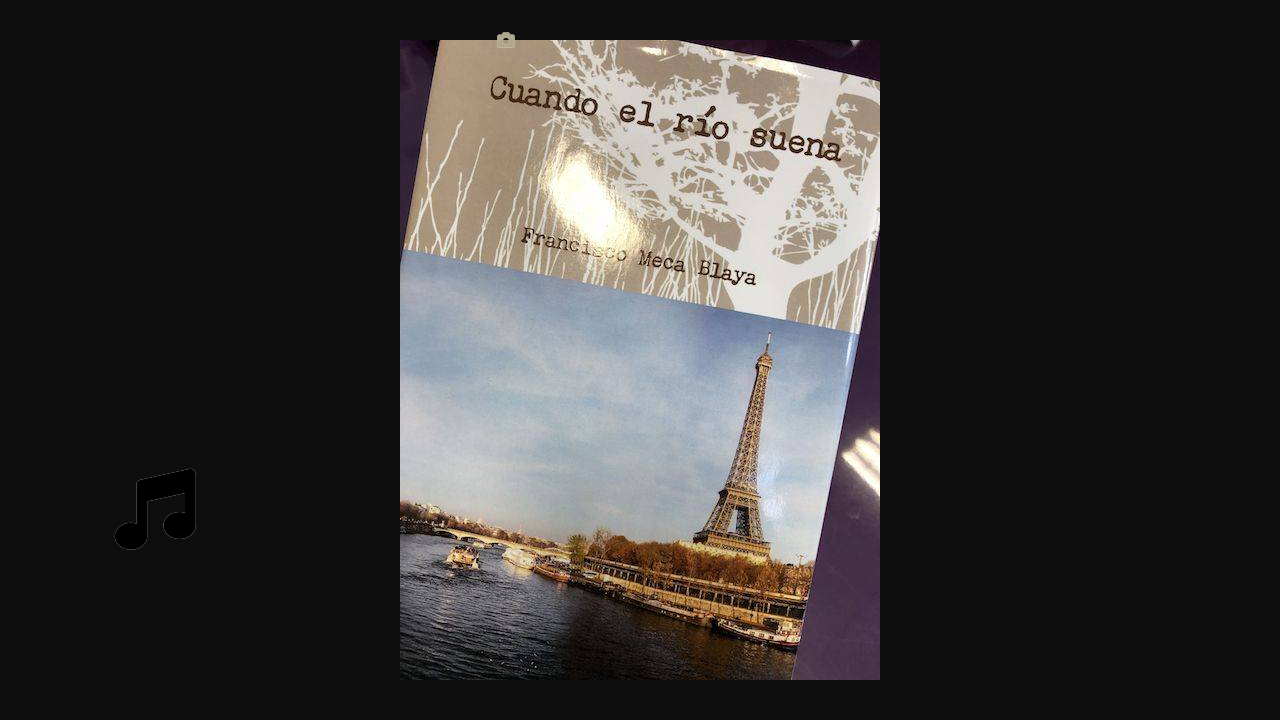 The width and height of the screenshot is (1280, 720). Describe the element at coordinates (158, 512) in the screenshot. I see `access music library or audio files` at that location.